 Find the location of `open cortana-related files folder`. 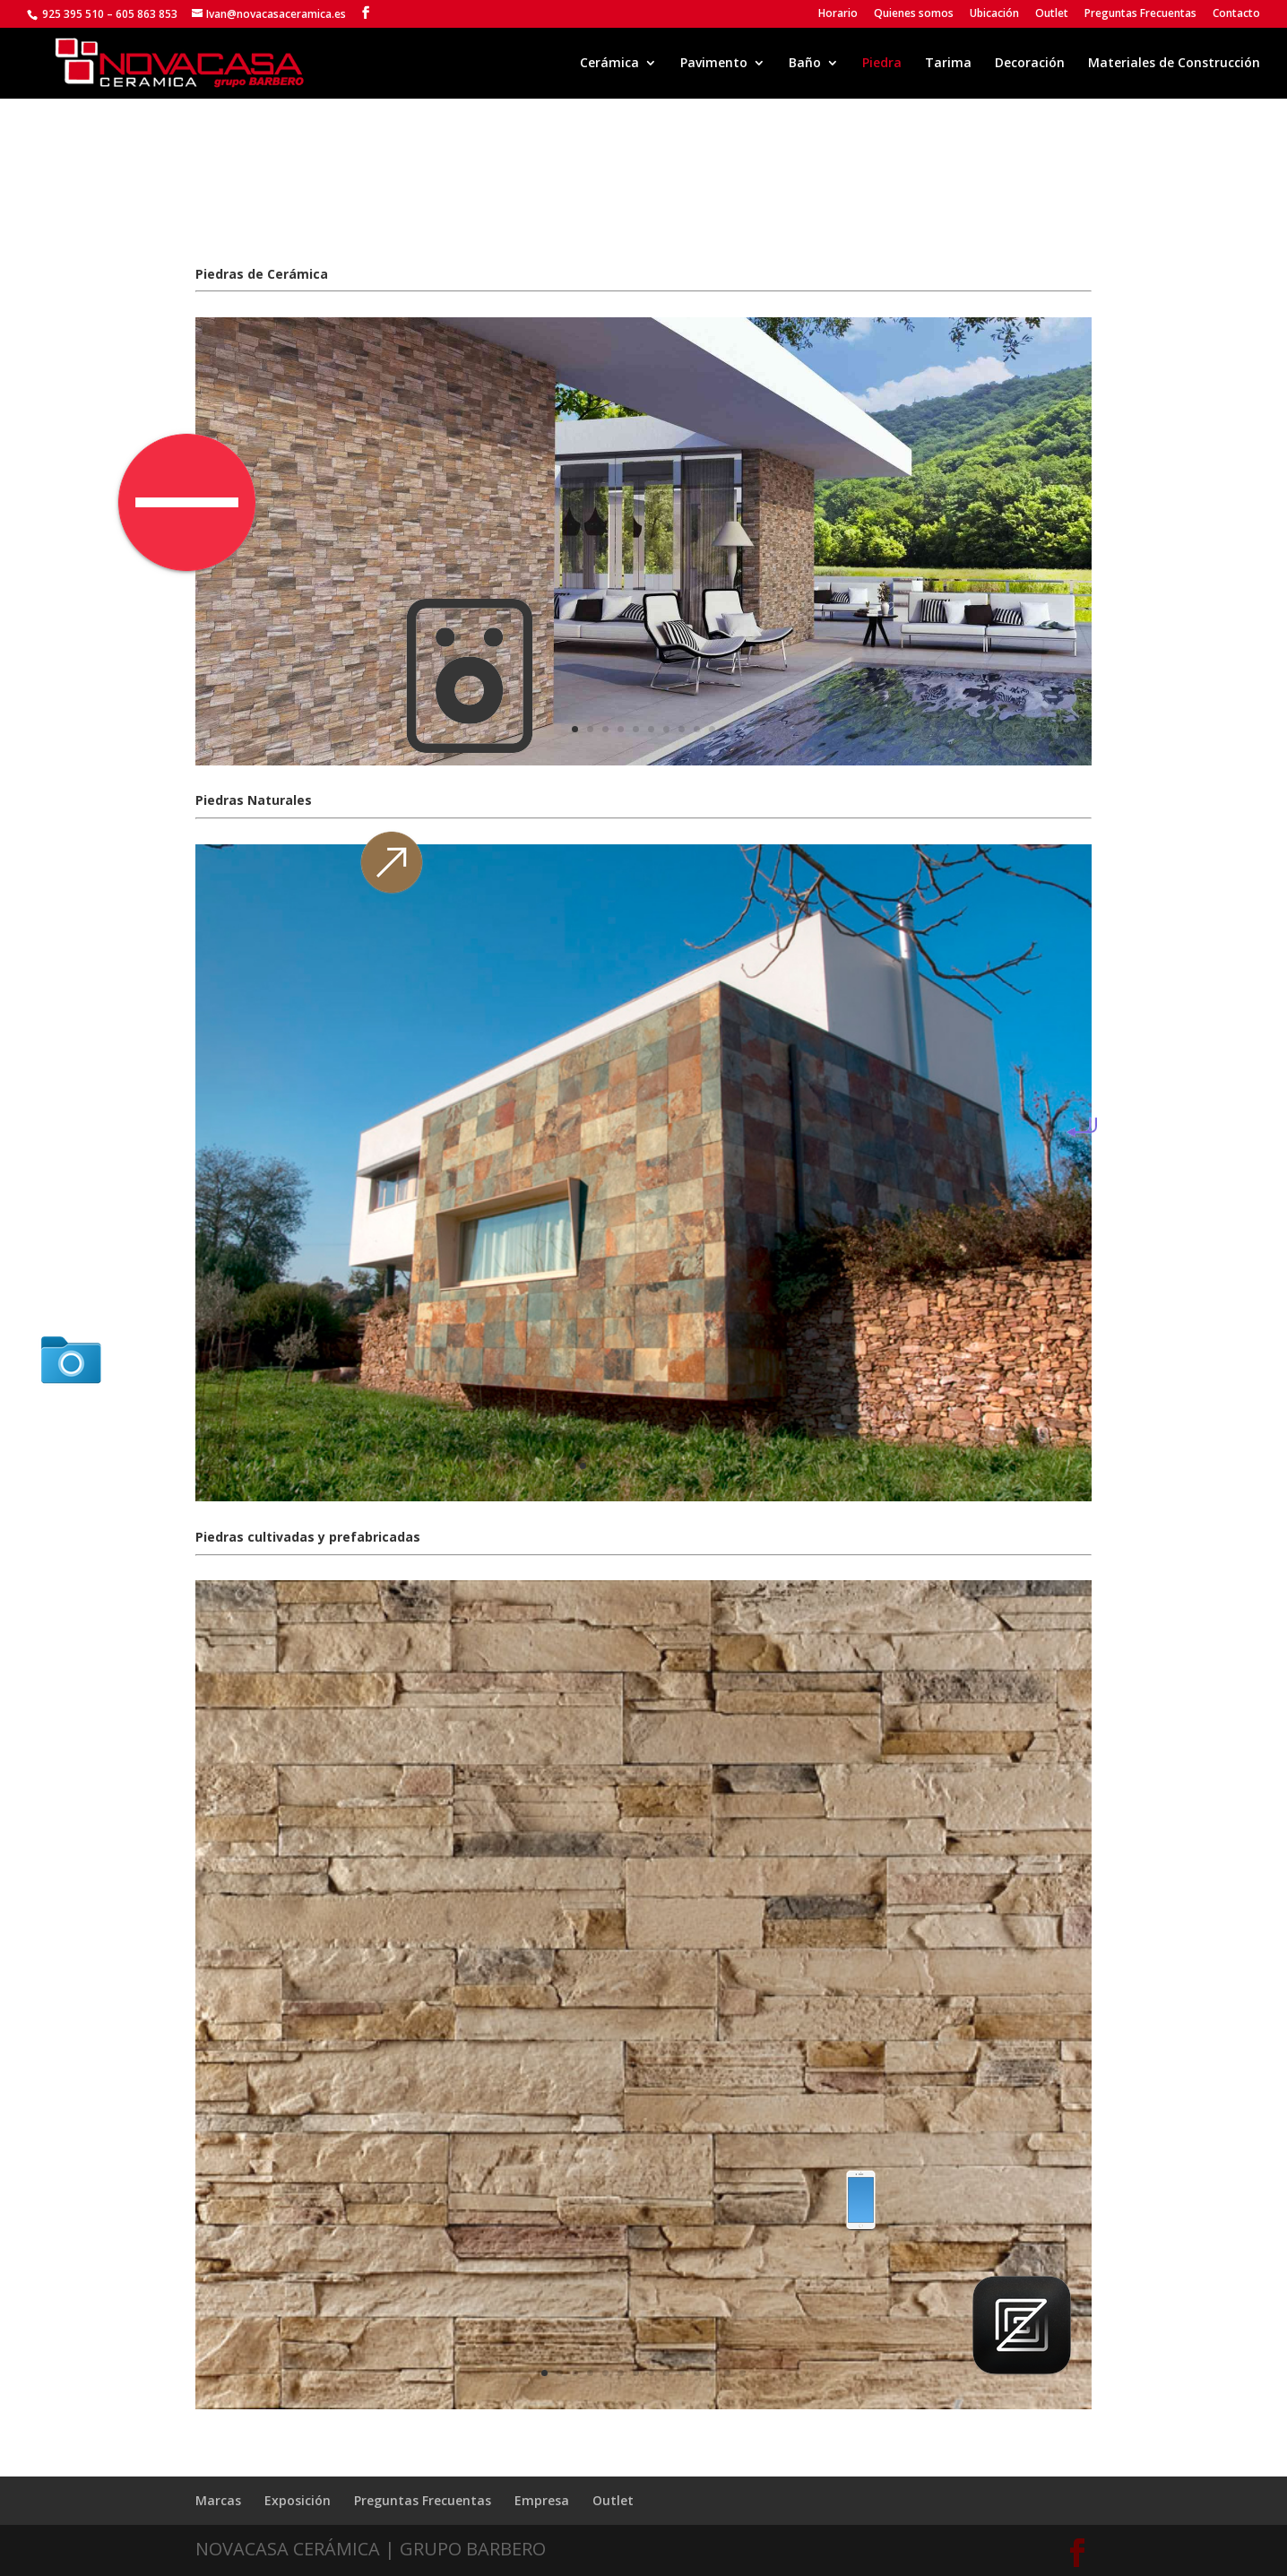

open cortana-related files folder is located at coordinates (71, 1361).